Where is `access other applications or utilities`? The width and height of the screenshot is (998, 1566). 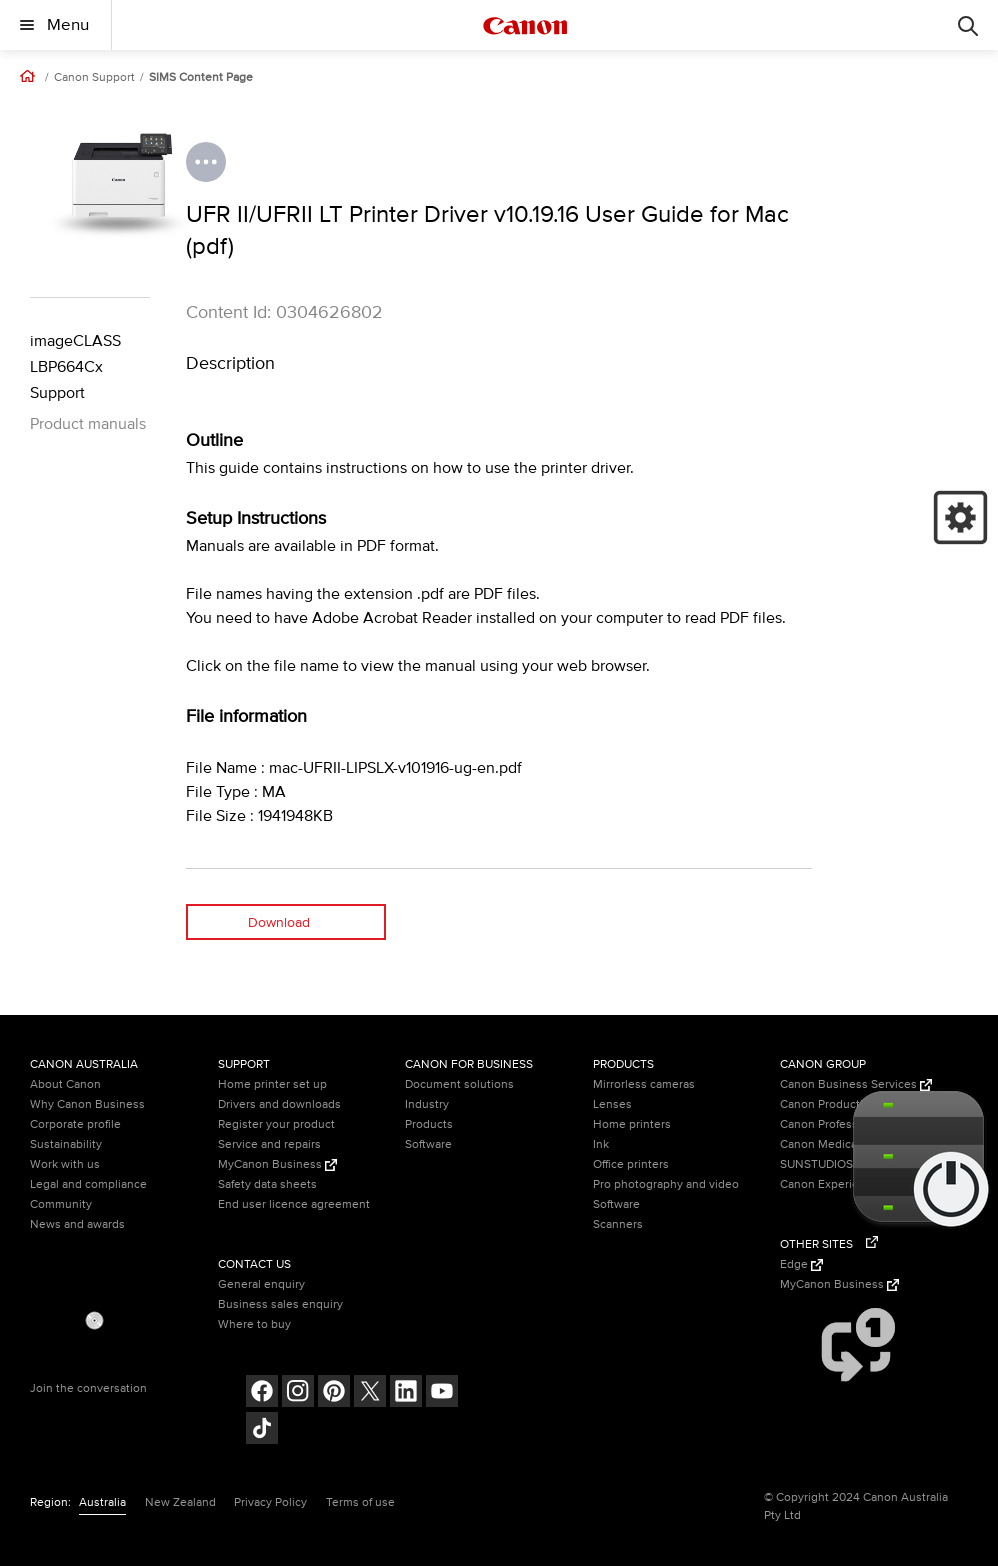
access other applications or utilities is located at coordinates (960, 517).